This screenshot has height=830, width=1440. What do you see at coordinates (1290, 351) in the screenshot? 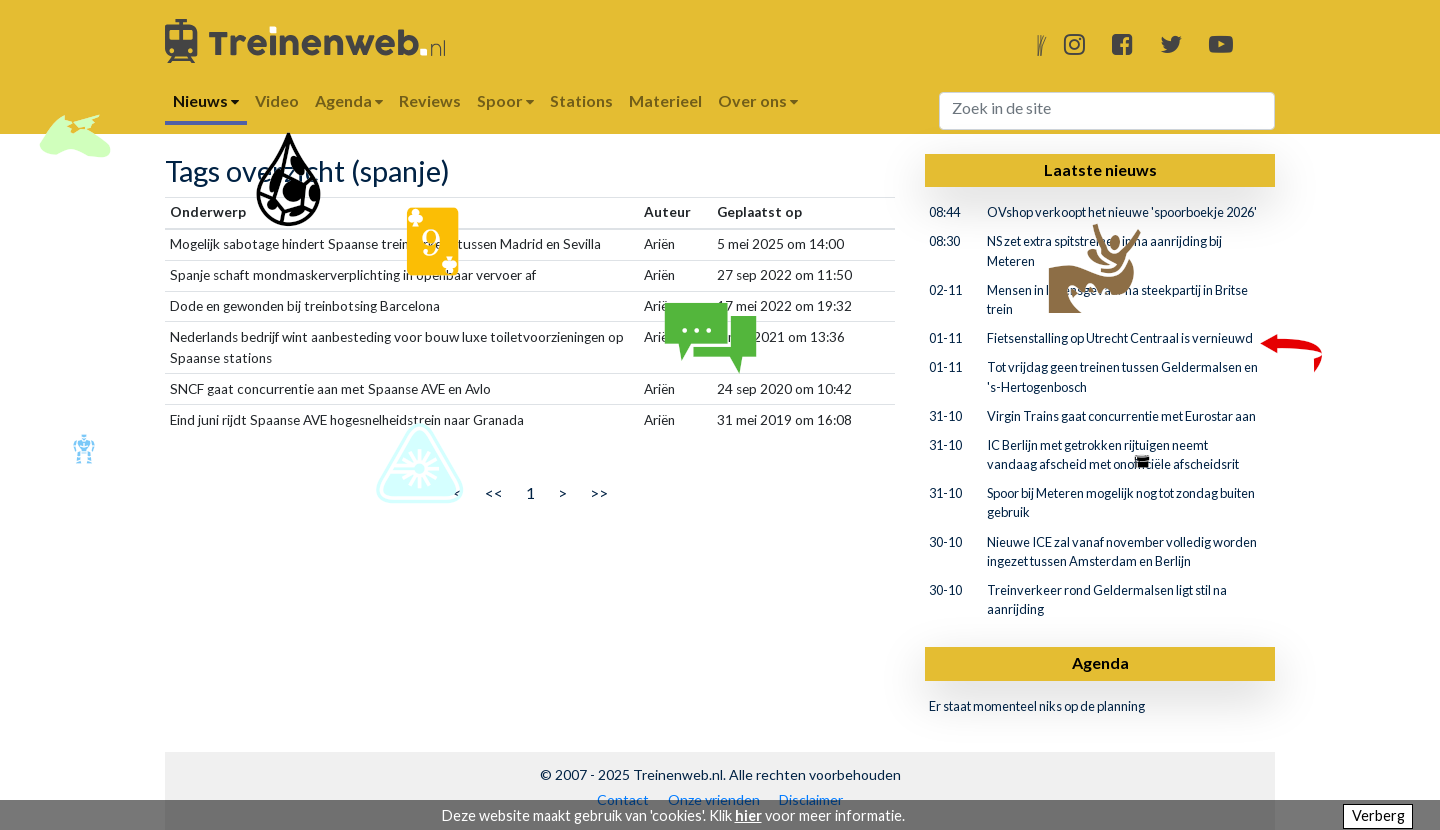
I see `swipe left gesture indicator` at bounding box center [1290, 351].